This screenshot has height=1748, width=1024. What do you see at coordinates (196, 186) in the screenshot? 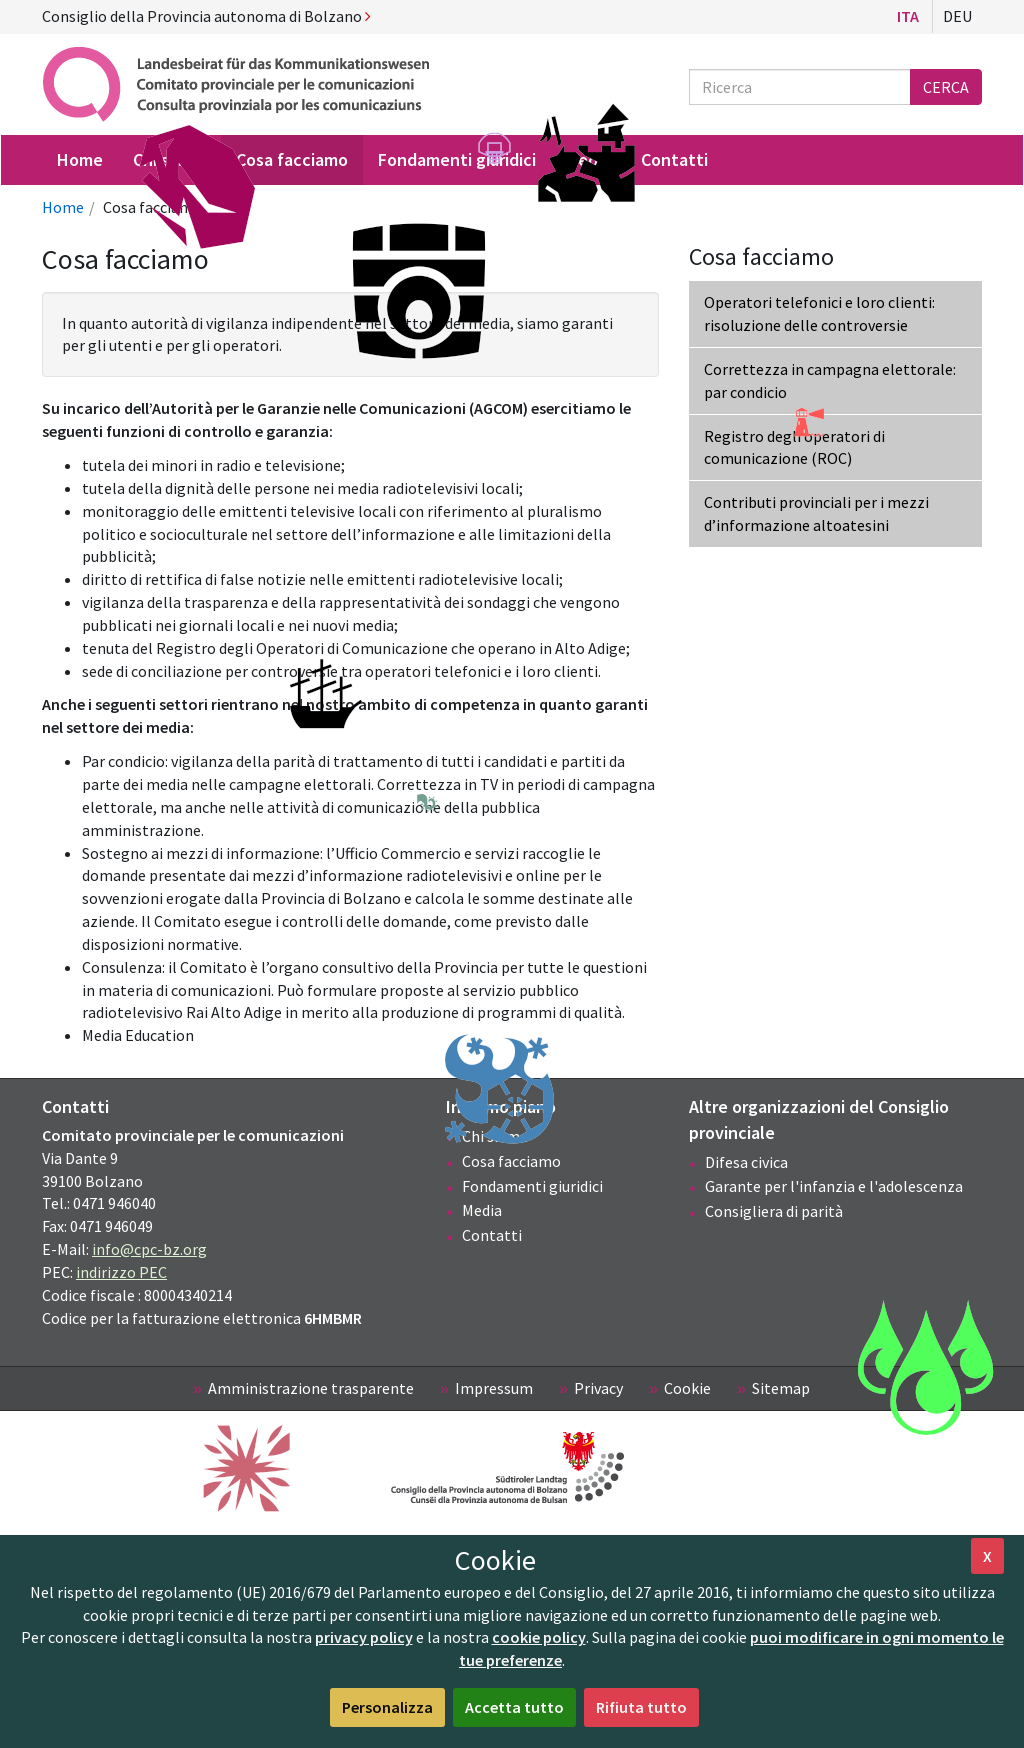
I see `represents a rock or stone resource in a game` at bounding box center [196, 186].